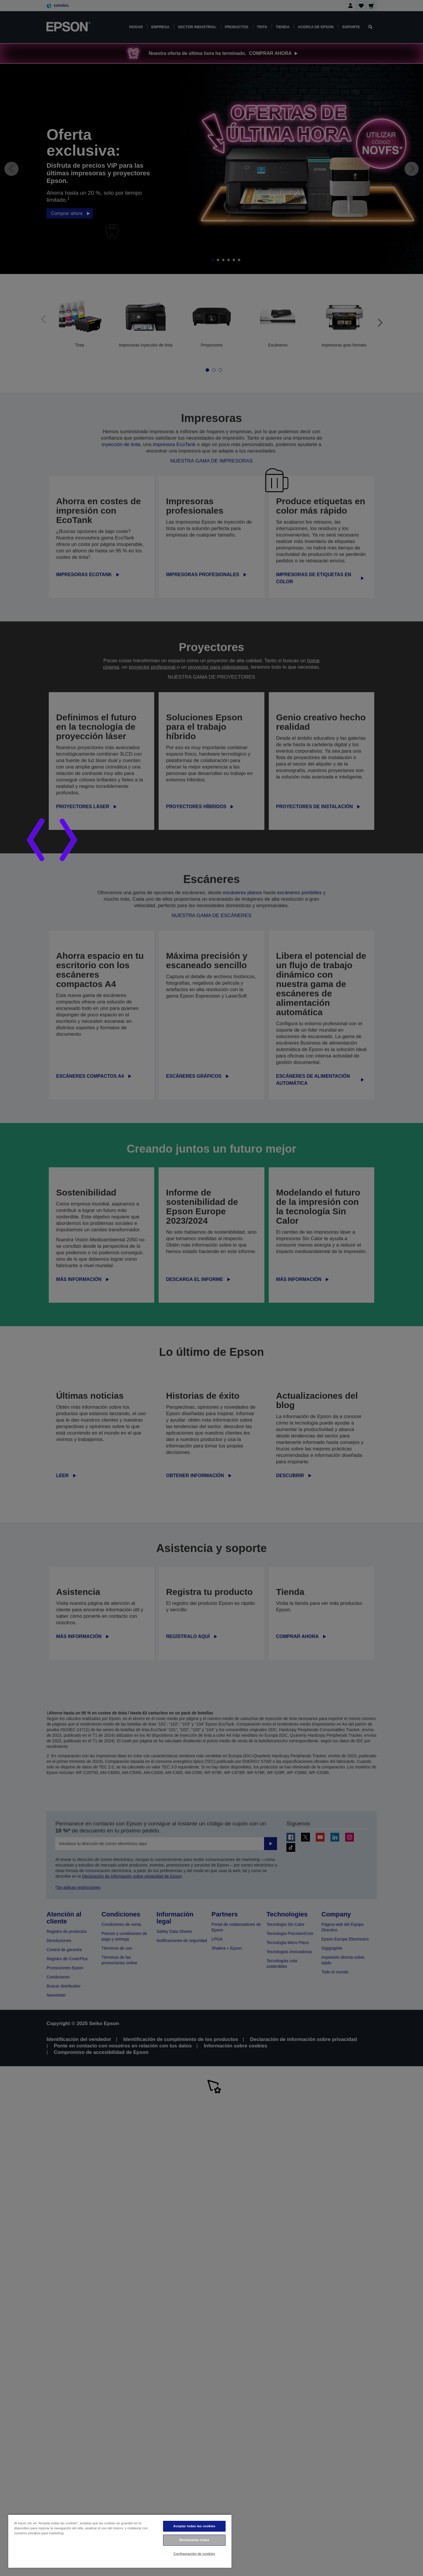  I want to click on access dental health information, so click(112, 231).